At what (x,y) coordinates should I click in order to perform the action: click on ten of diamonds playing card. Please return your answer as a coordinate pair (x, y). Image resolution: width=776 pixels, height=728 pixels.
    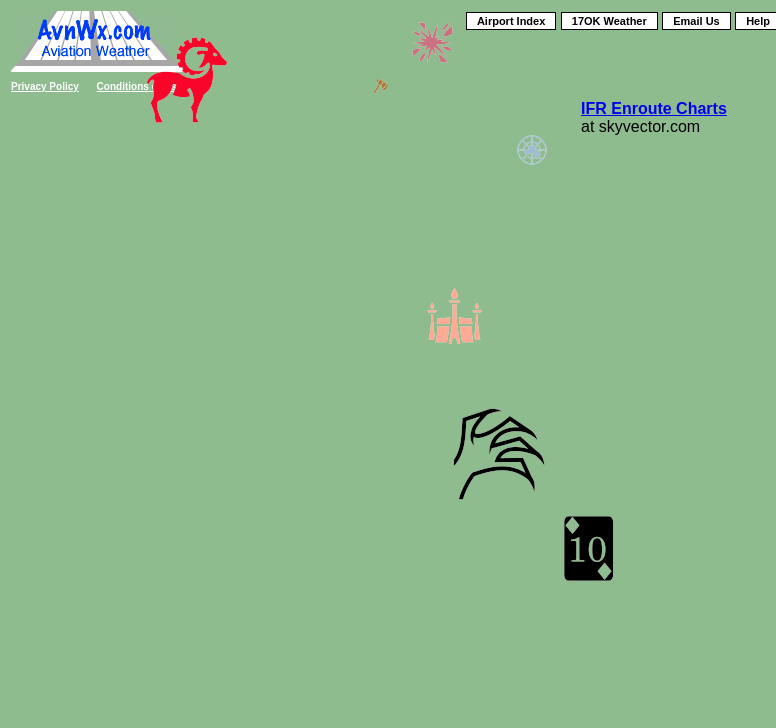
    Looking at the image, I should click on (588, 548).